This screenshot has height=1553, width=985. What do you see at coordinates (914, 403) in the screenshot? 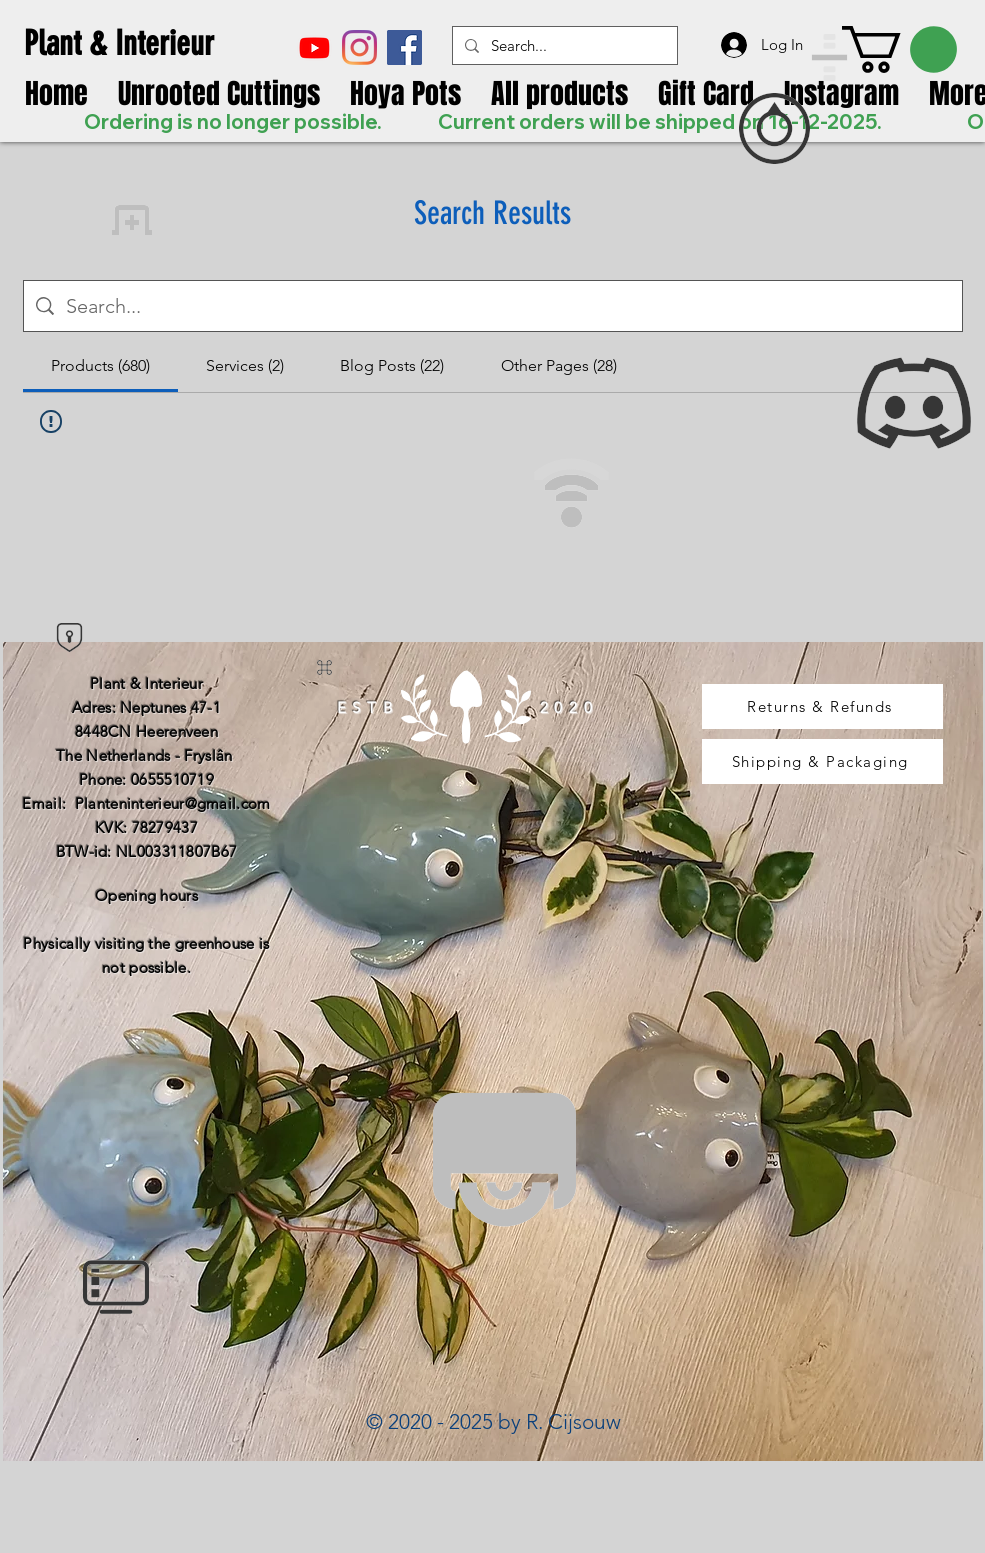
I see `open Discord app` at bounding box center [914, 403].